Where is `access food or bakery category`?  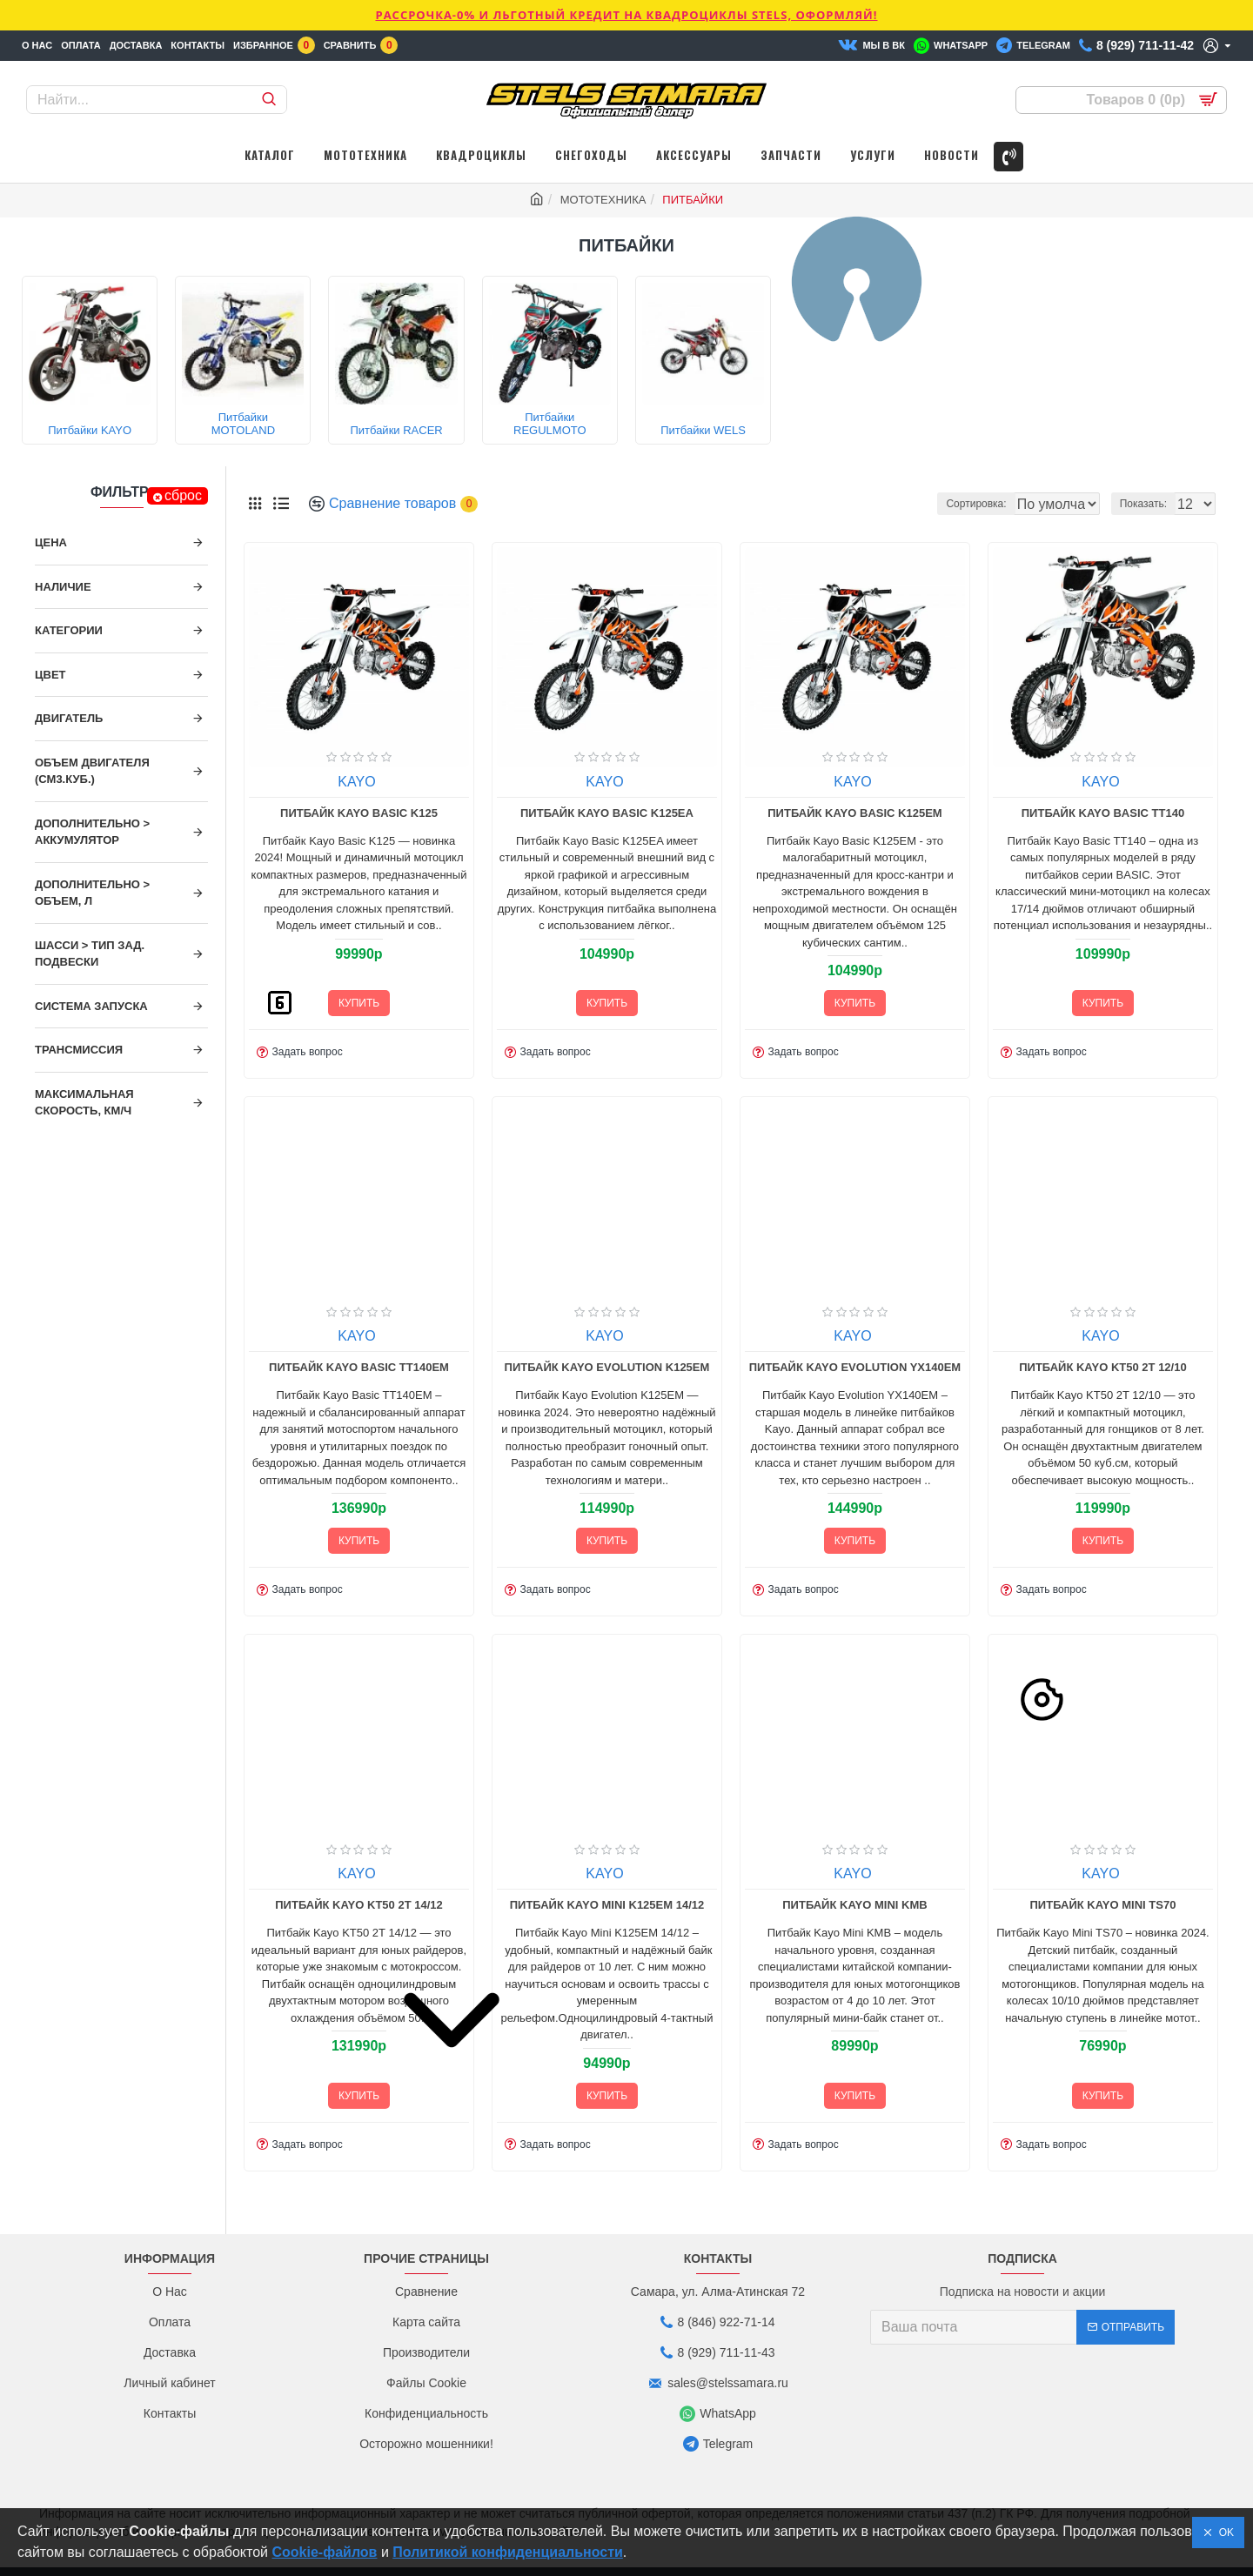 access food or bakery category is located at coordinates (1042, 1699).